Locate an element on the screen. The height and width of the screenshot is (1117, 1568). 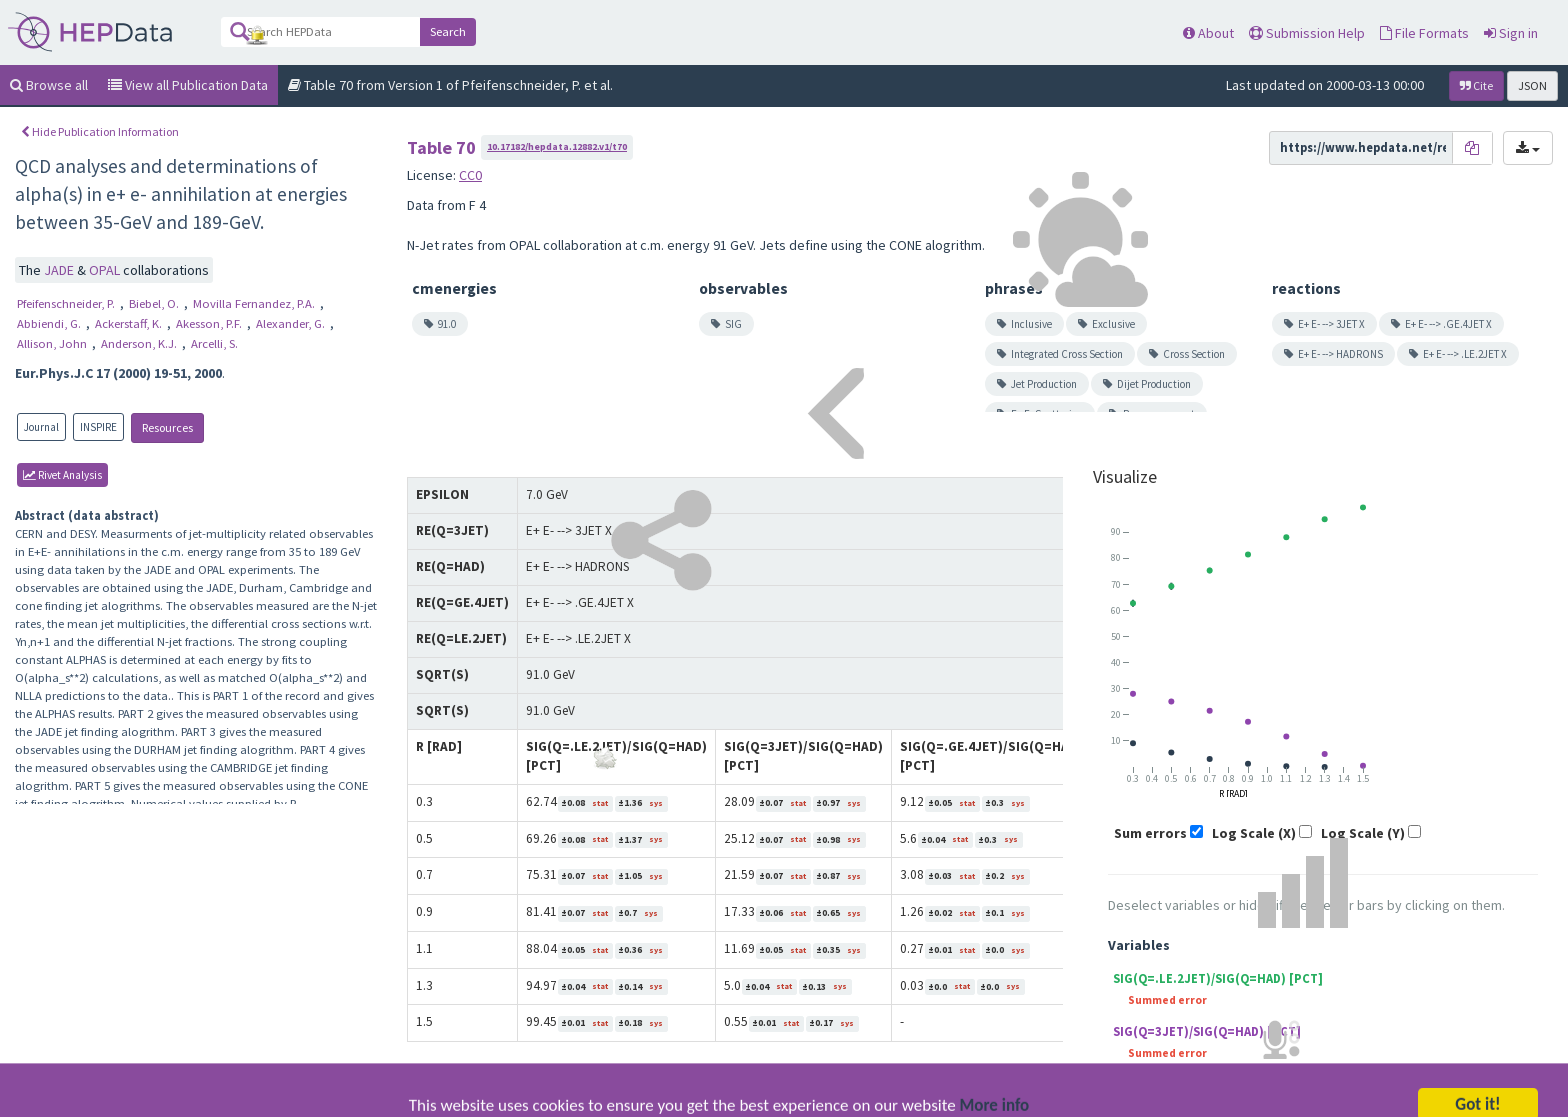
mark email as junk or spam is located at coordinates (605, 758).